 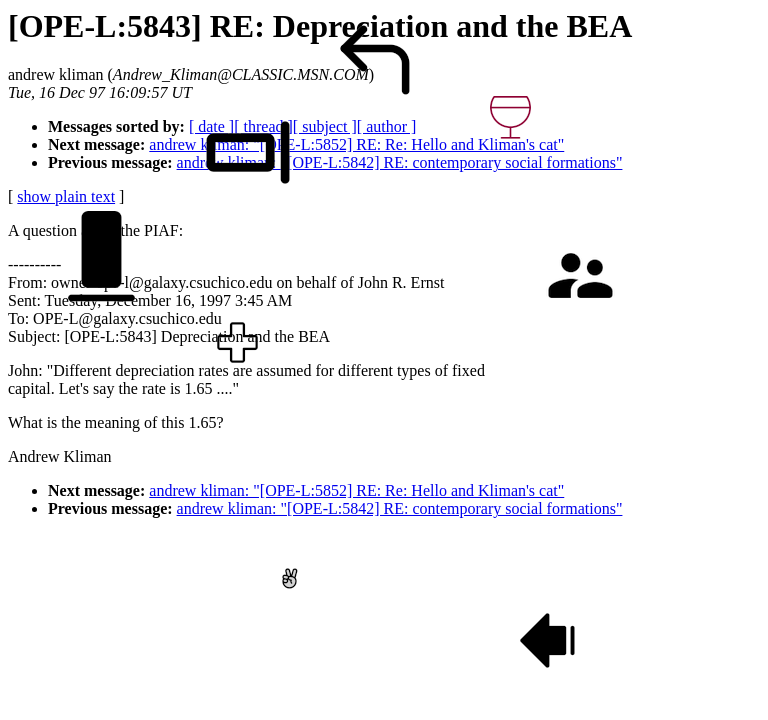 I want to click on go back to previous screen, so click(x=549, y=640).